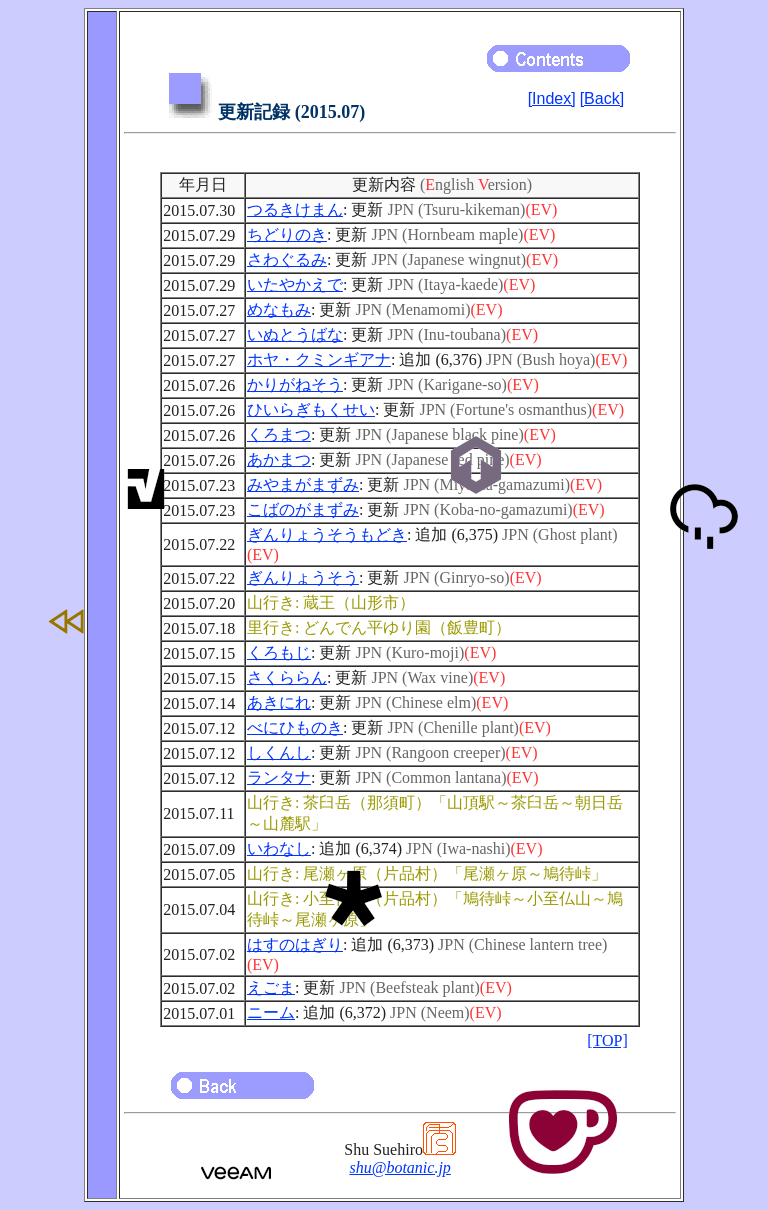  What do you see at coordinates (67, 621) in the screenshot?
I see `rewind media to the beginning` at bounding box center [67, 621].